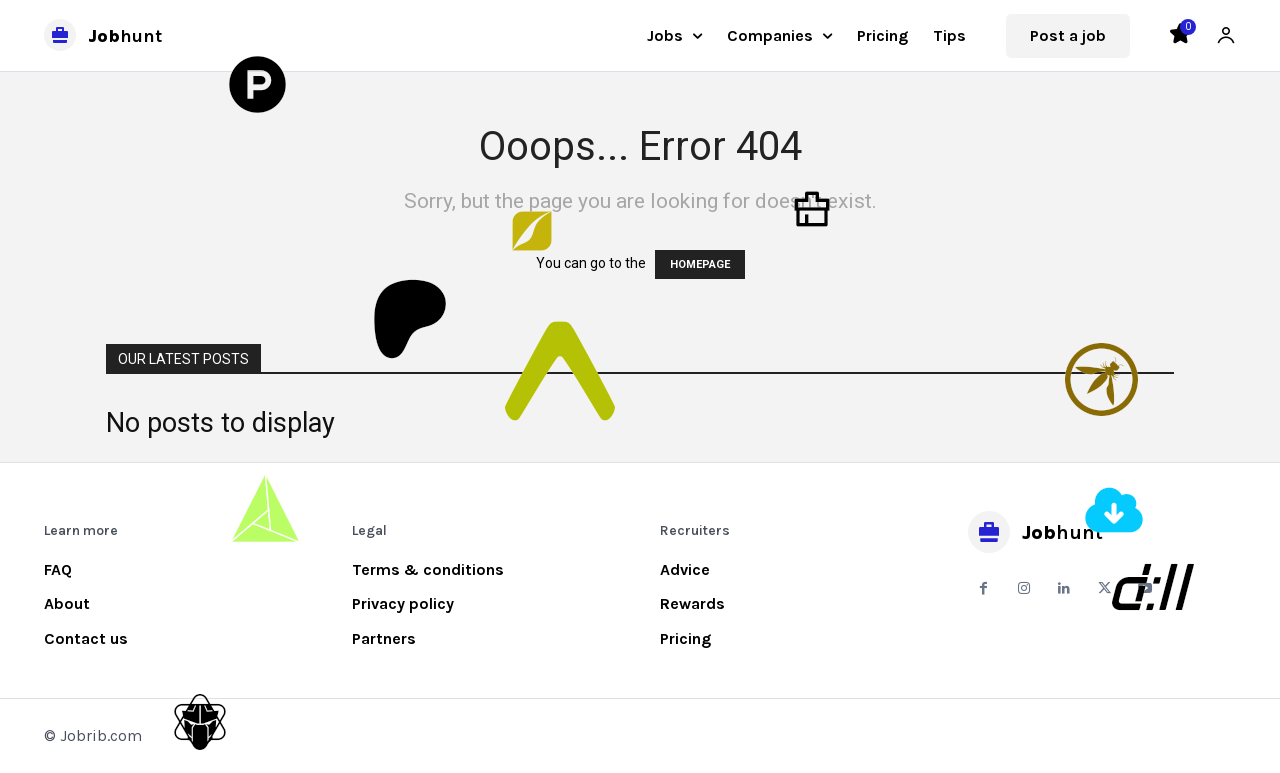 The image size is (1280, 773). I want to click on access brush or painting tools, so click(812, 209).